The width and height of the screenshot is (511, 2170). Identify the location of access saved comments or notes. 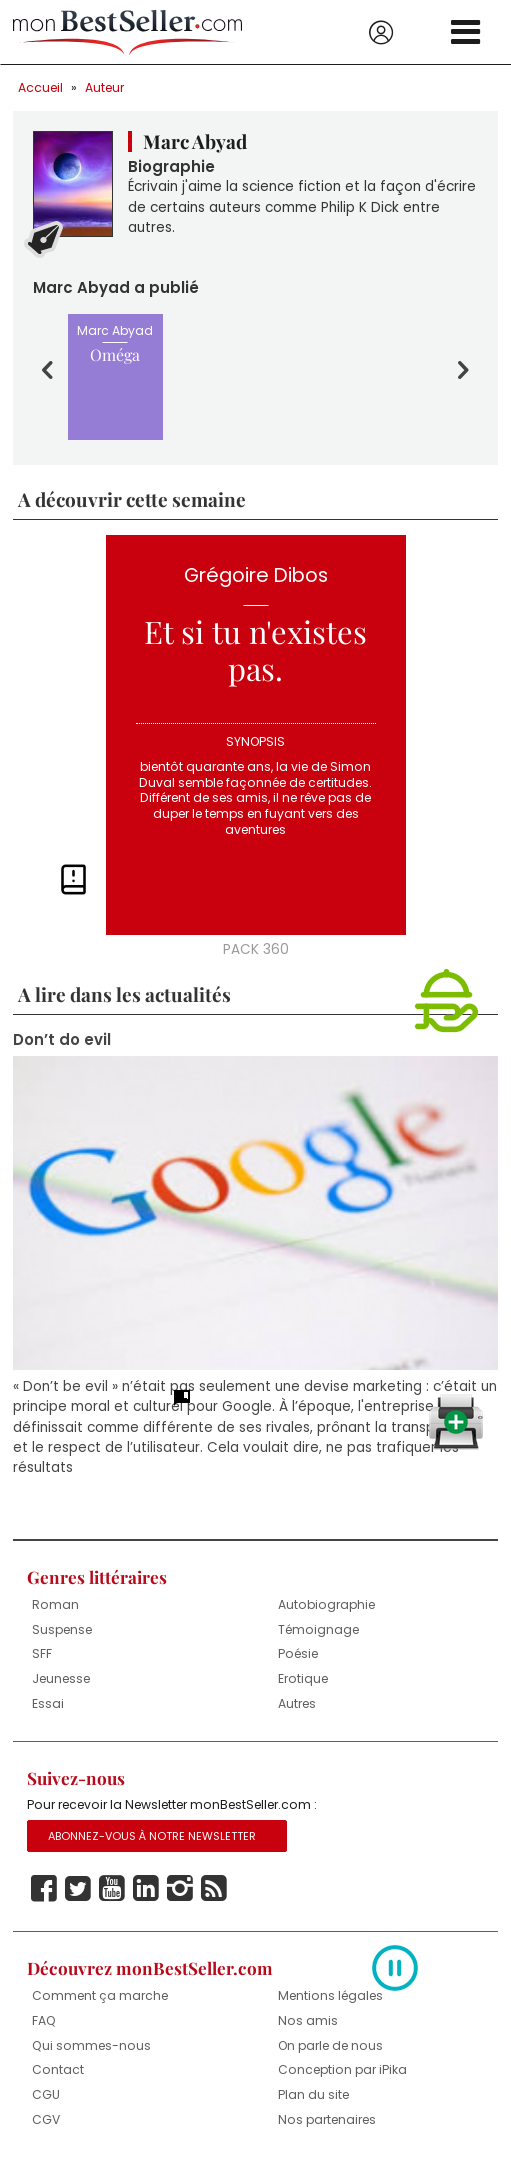
(182, 1398).